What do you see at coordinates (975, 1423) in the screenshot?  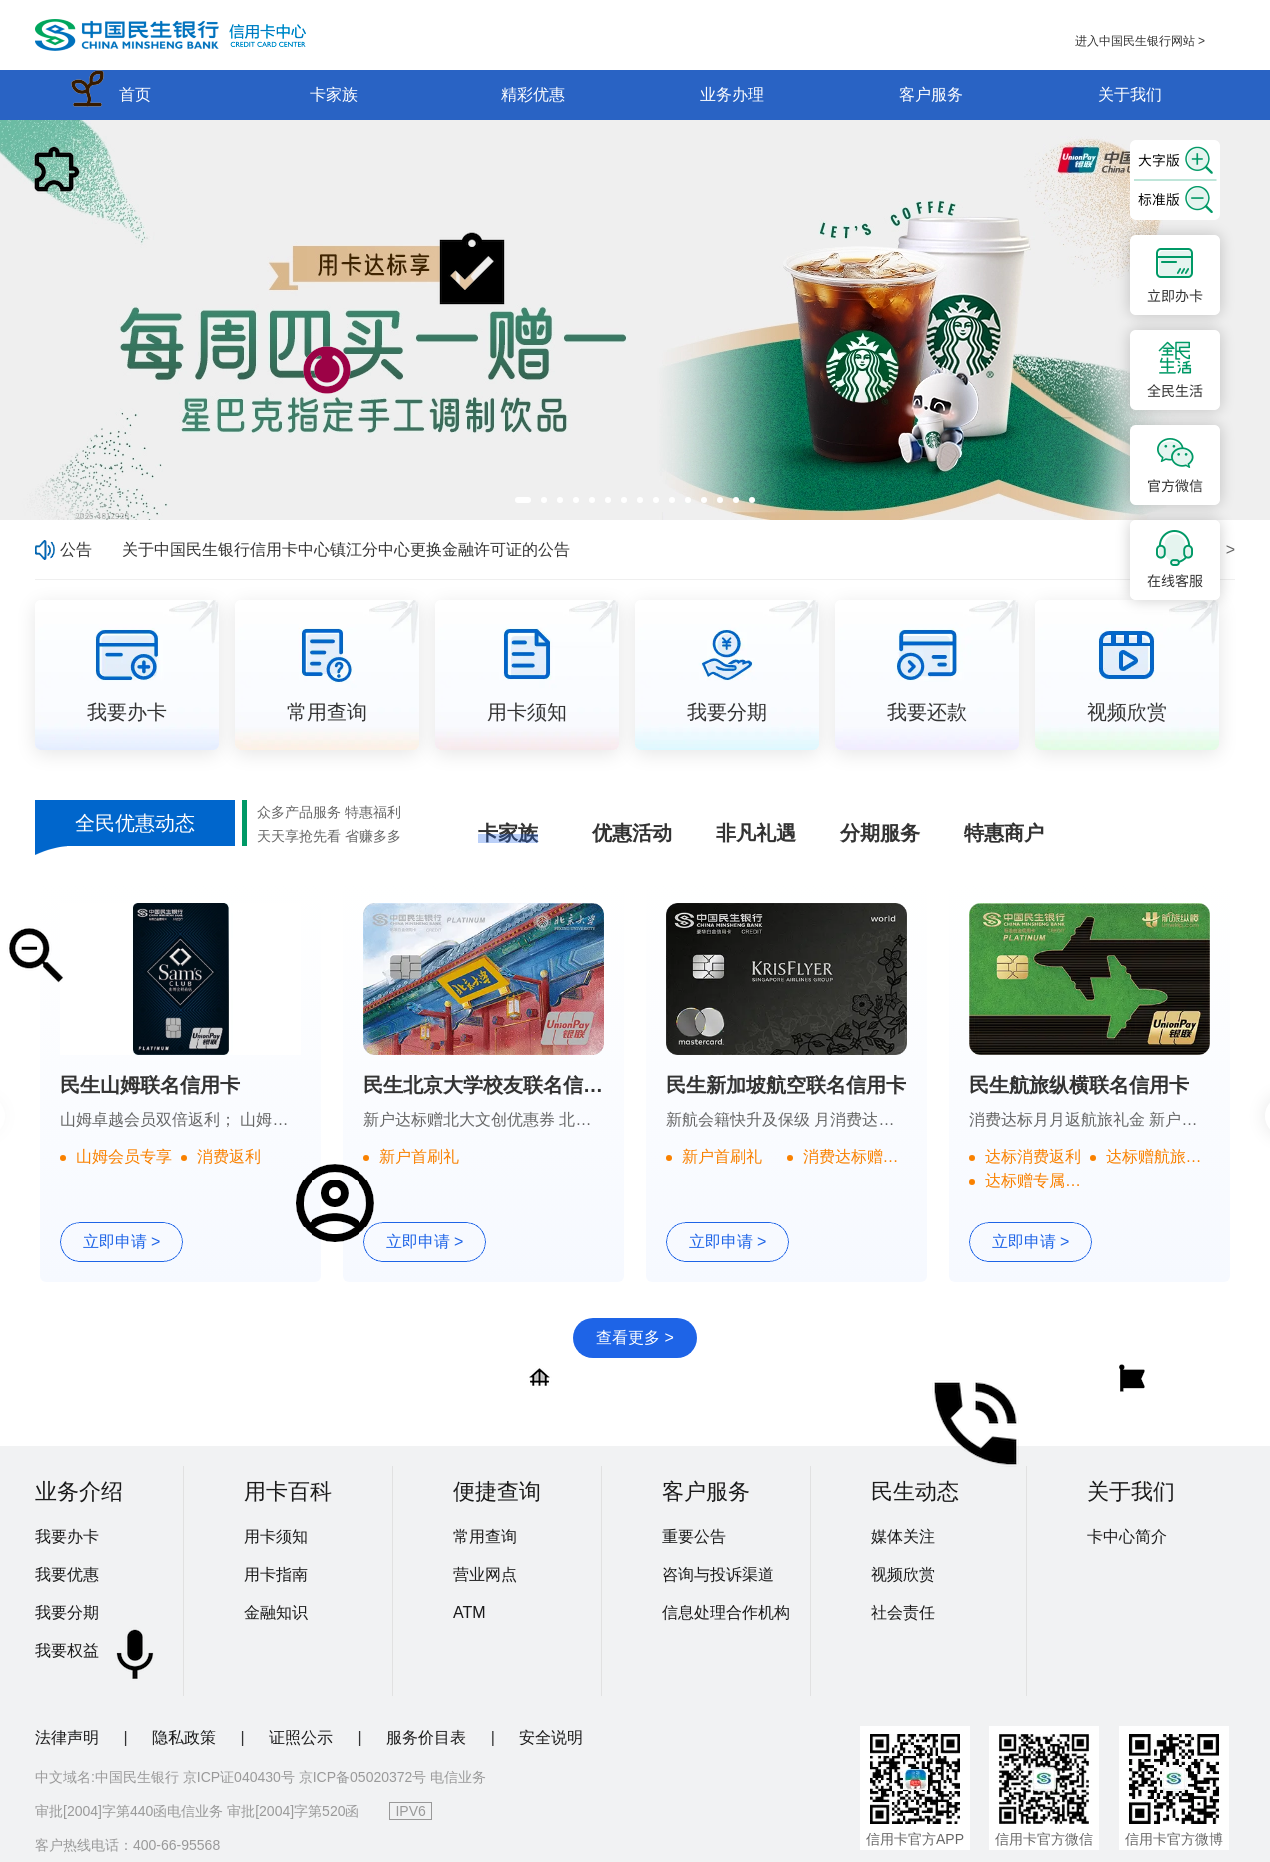 I see `indicates an active phone call in progress` at bounding box center [975, 1423].